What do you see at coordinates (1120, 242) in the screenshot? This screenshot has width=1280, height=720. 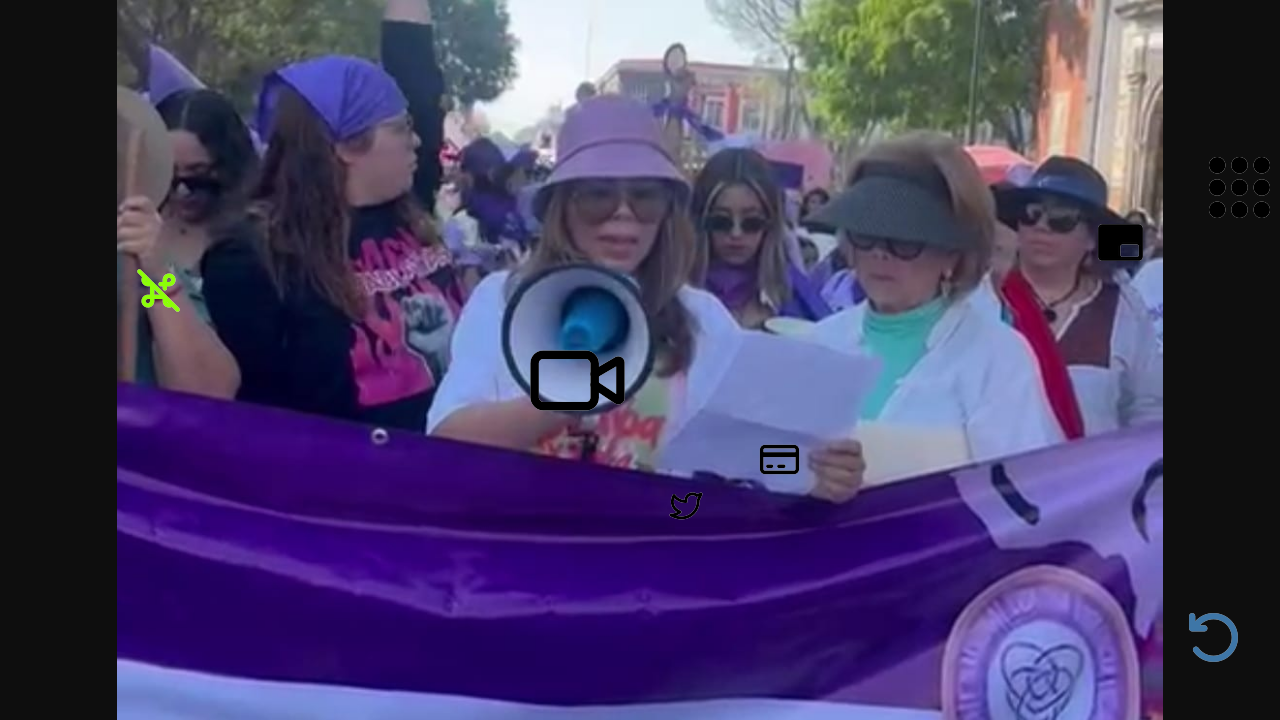 I see `add a watermark or branding overlay to content` at bounding box center [1120, 242].